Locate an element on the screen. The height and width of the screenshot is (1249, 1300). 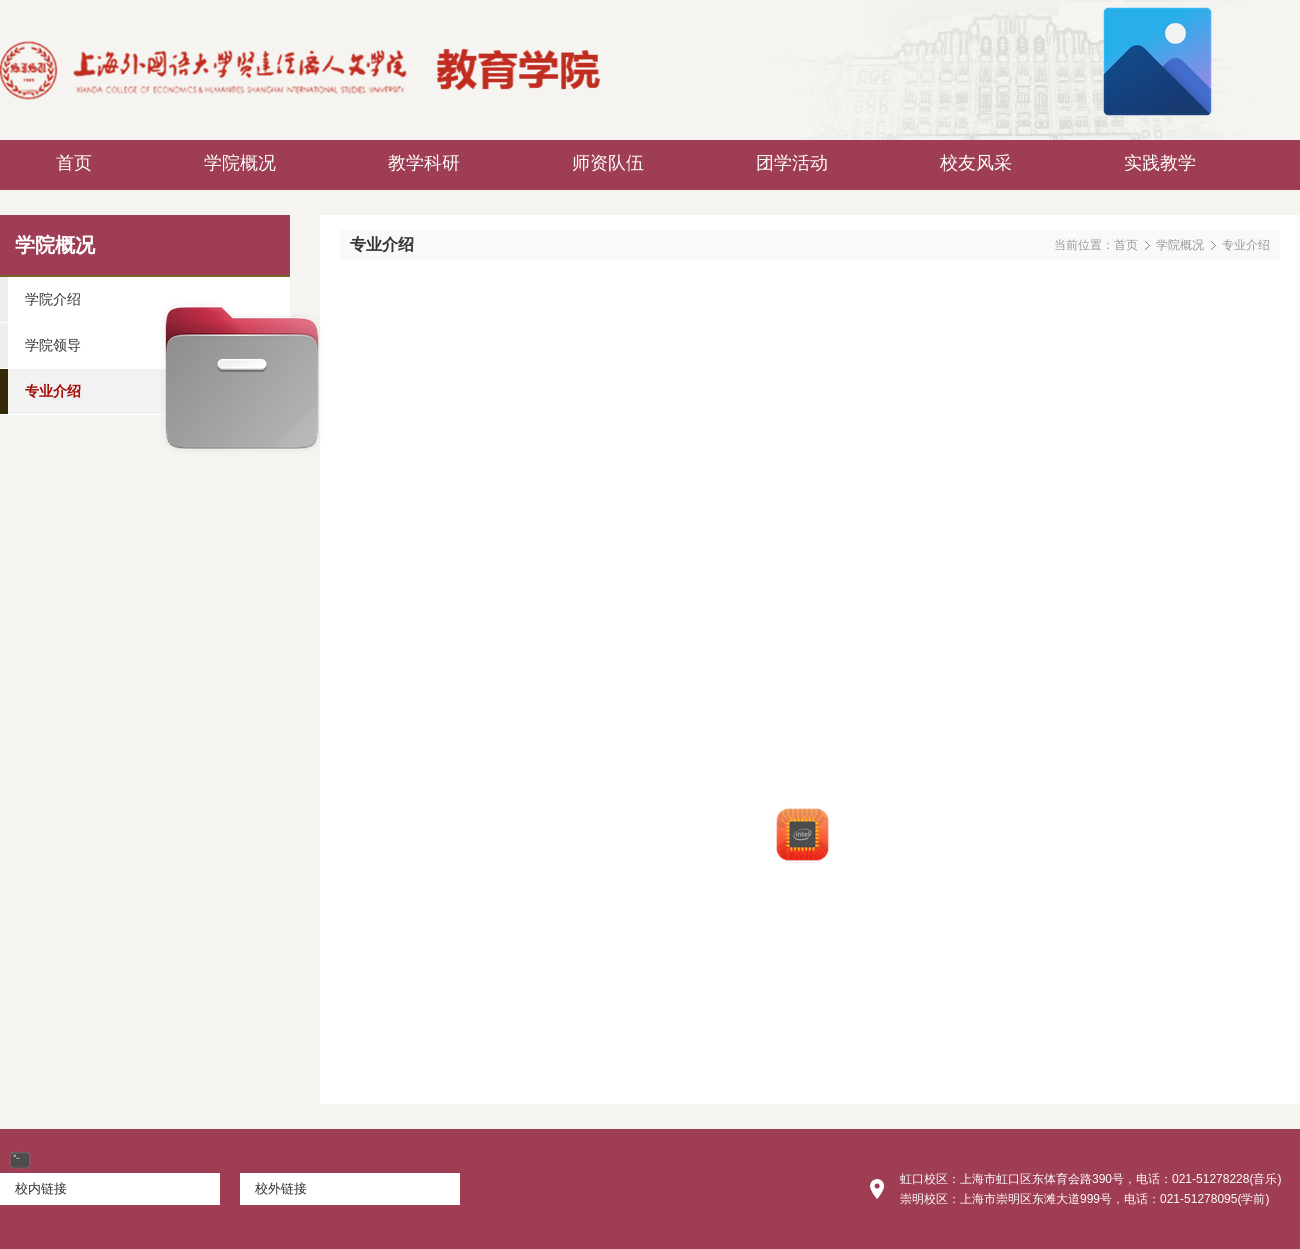
open the file manager application is located at coordinates (242, 378).